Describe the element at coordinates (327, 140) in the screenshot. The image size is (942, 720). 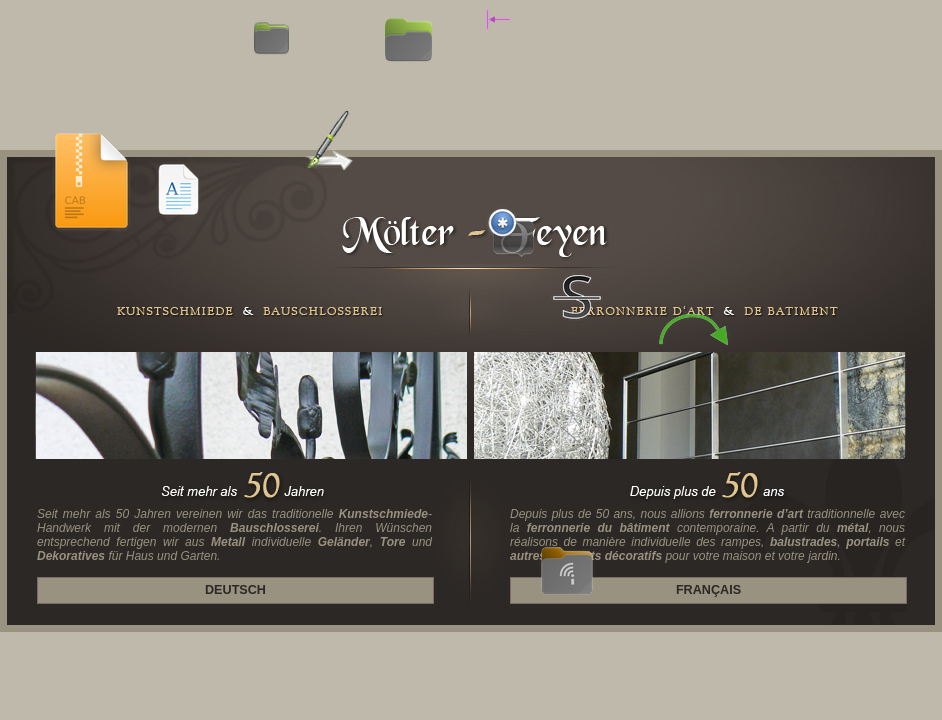
I see `set text direction to left-to-right` at that location.